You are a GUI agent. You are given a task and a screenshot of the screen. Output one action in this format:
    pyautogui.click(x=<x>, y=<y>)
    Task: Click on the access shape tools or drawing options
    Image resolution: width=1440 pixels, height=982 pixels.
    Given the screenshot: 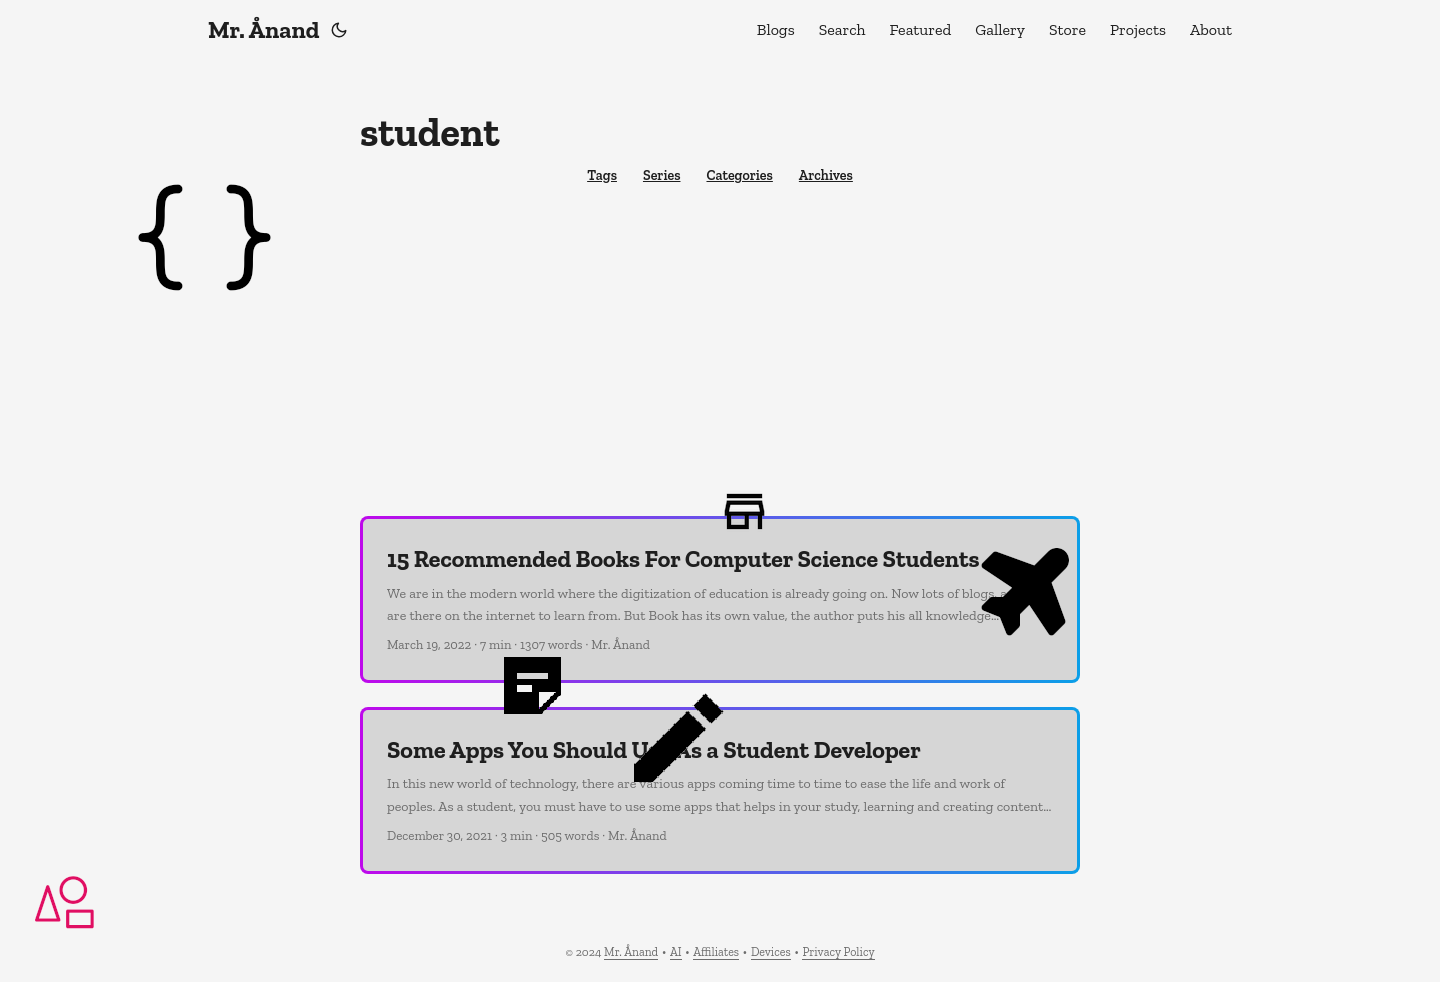 What is the action you would take?
    pyautogui.click(x=65, y=904)
    